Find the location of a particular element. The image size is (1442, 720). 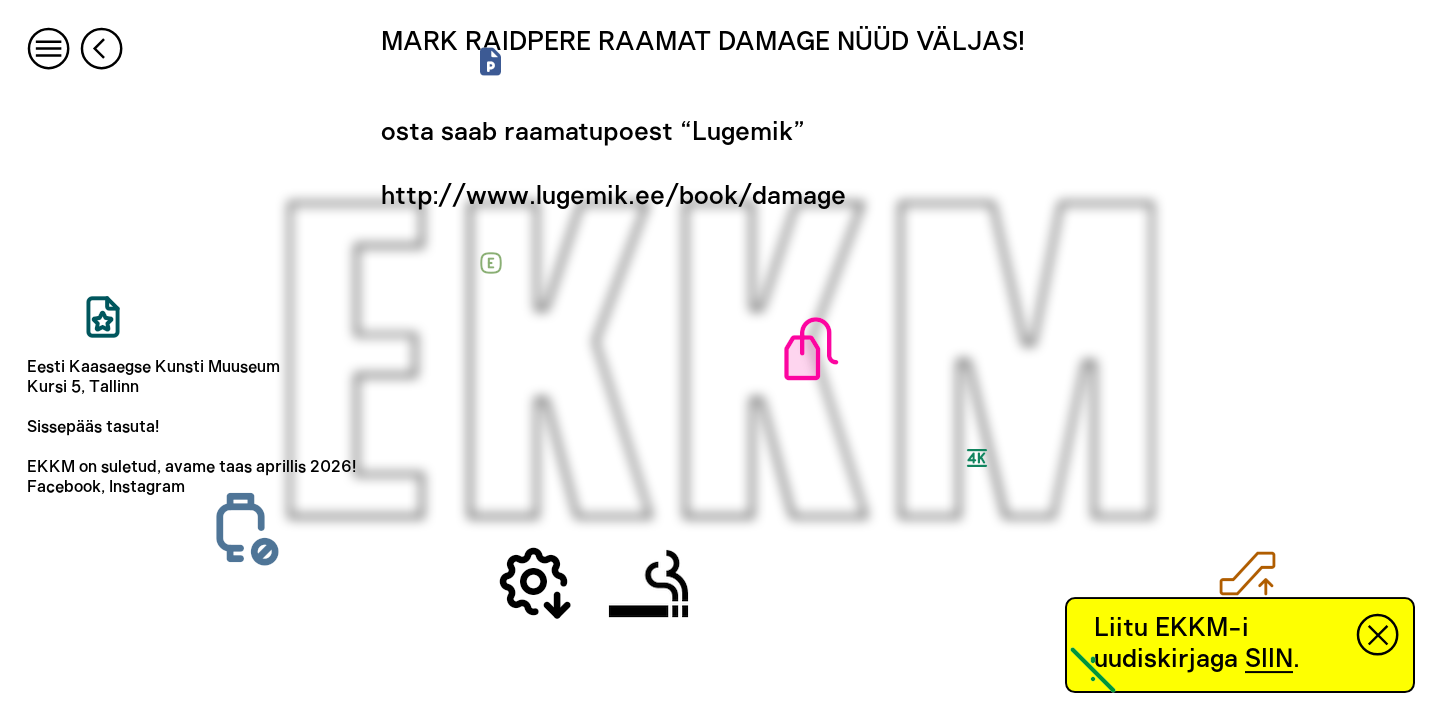

indicates escalator going up is located at coordinates (1247, 573).